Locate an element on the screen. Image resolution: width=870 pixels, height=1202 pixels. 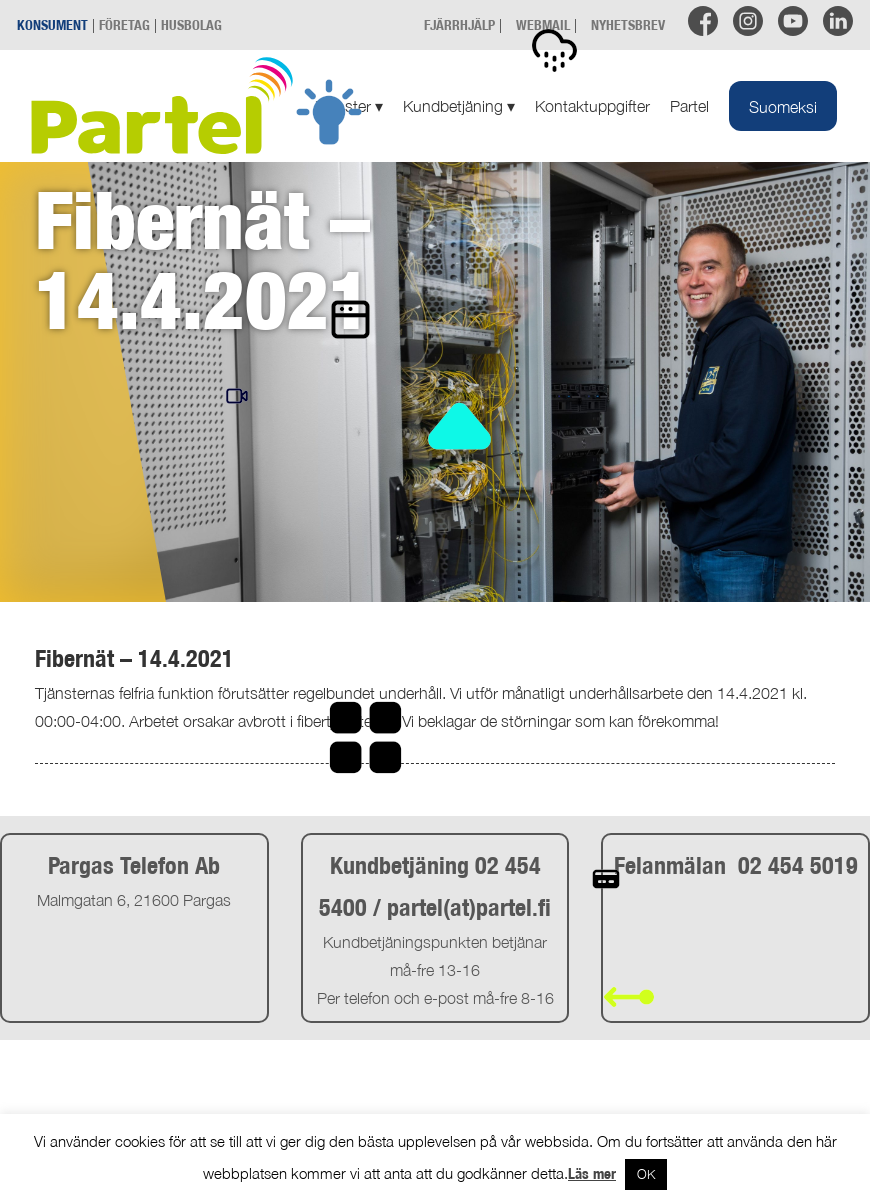
manage payment methods is located at coordinates (606, 879).